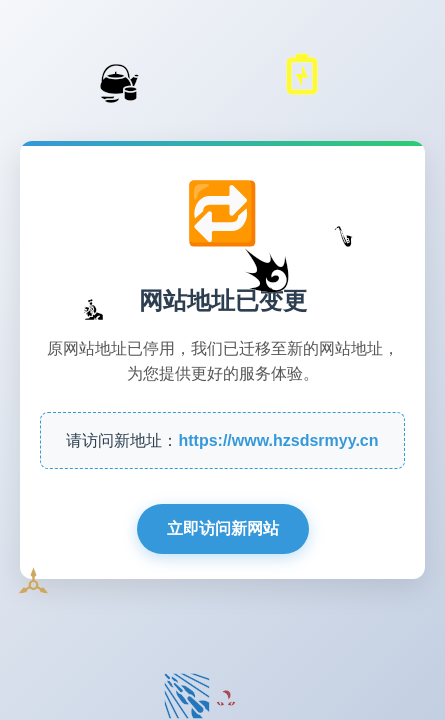  What do you see at coordinates (226, 699) in the screenshot?
I see `toggle night vision mode` at bounding box center [226, 699].